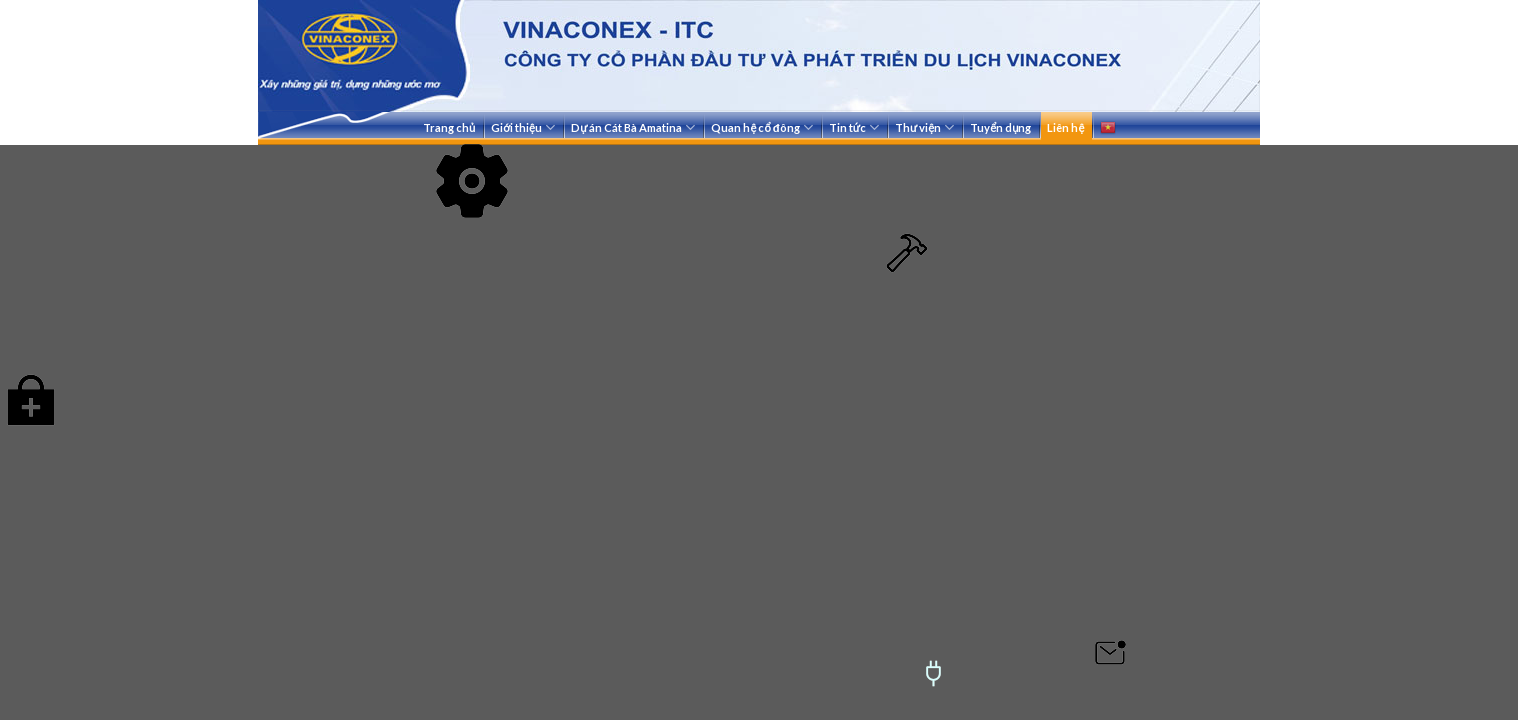  What do you see at coordinates (1110, 653) in the screenshot?
I see `indicates unread email in inbox` at bounding box center [1110, 653].